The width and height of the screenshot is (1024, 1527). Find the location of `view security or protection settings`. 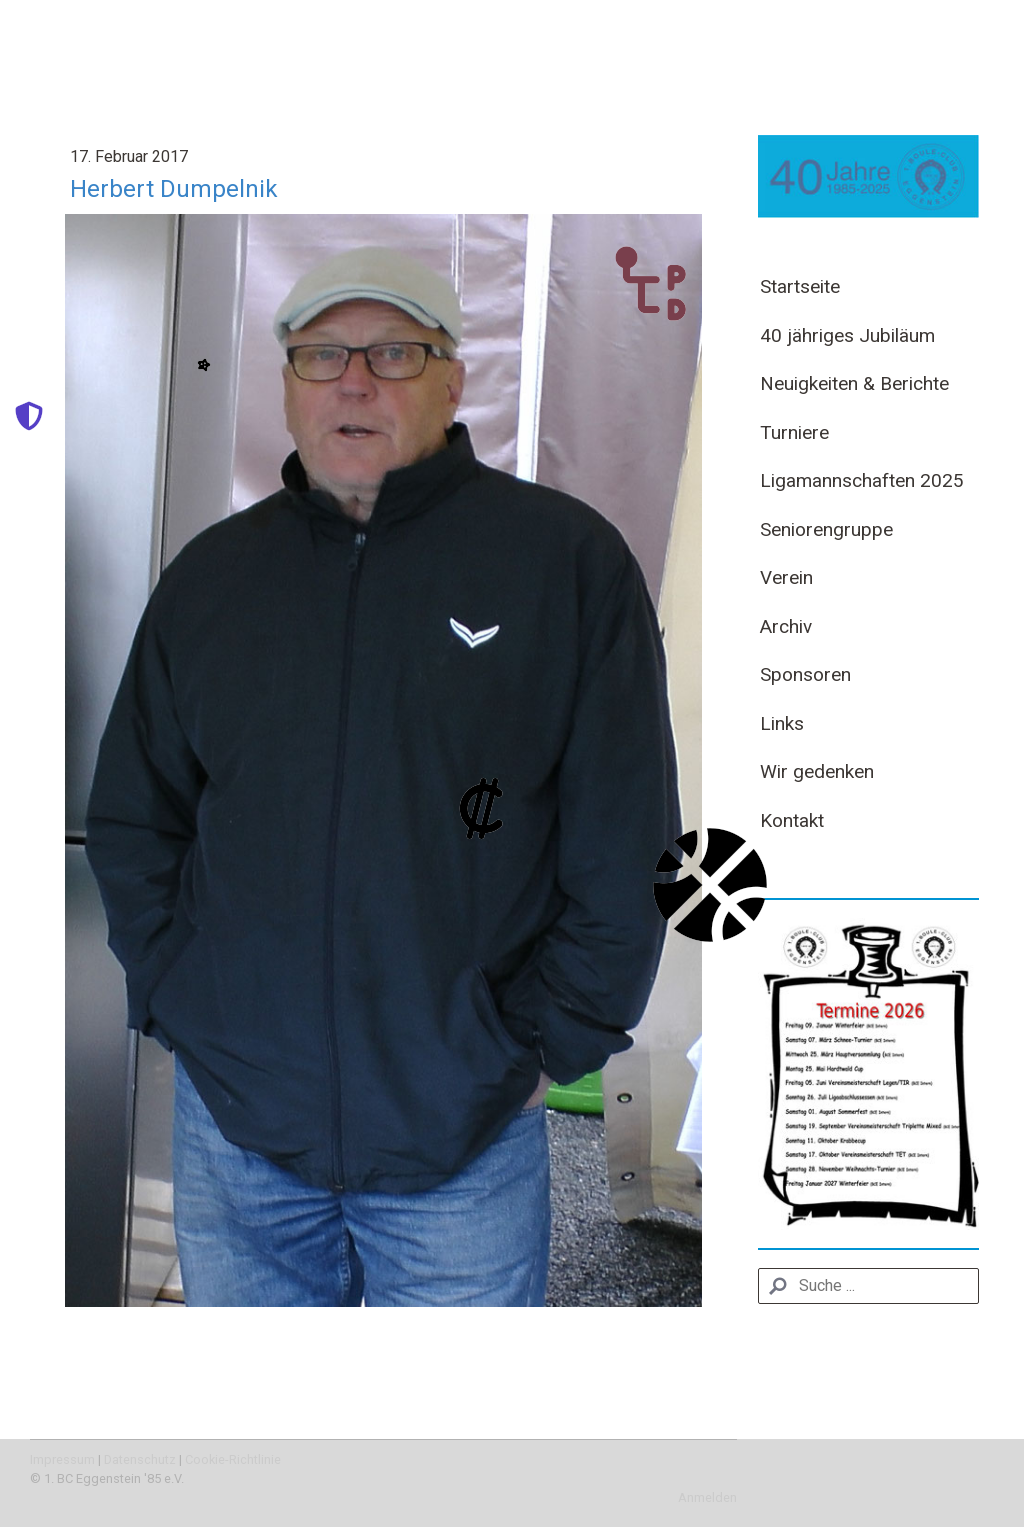

view security or protection settings is located at coordinates (29, 416).